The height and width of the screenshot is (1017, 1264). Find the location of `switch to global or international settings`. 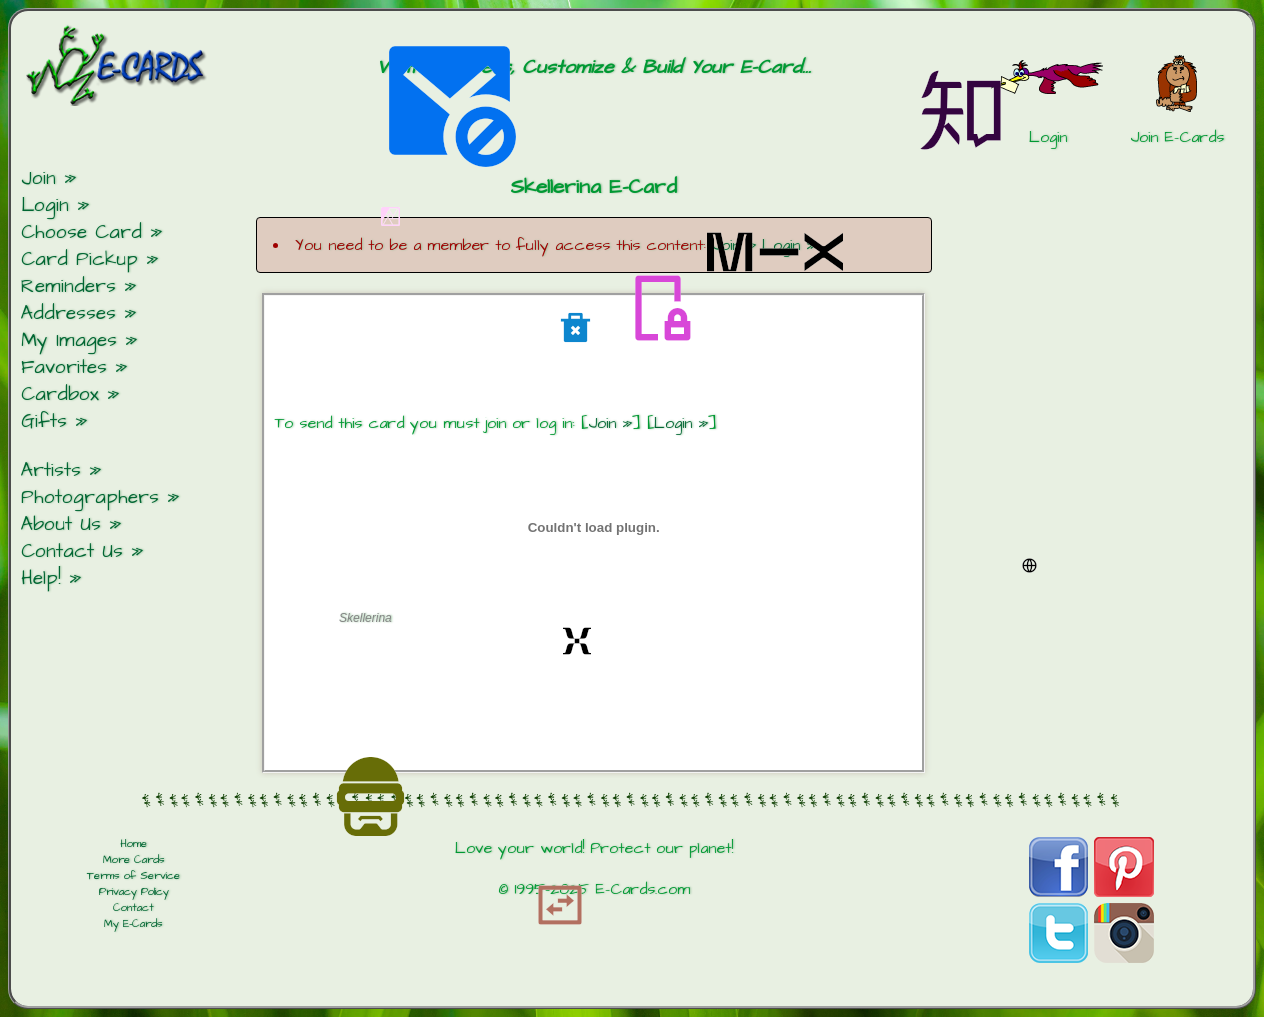

switch to global or international settings is located at coordinates (1029, 565).